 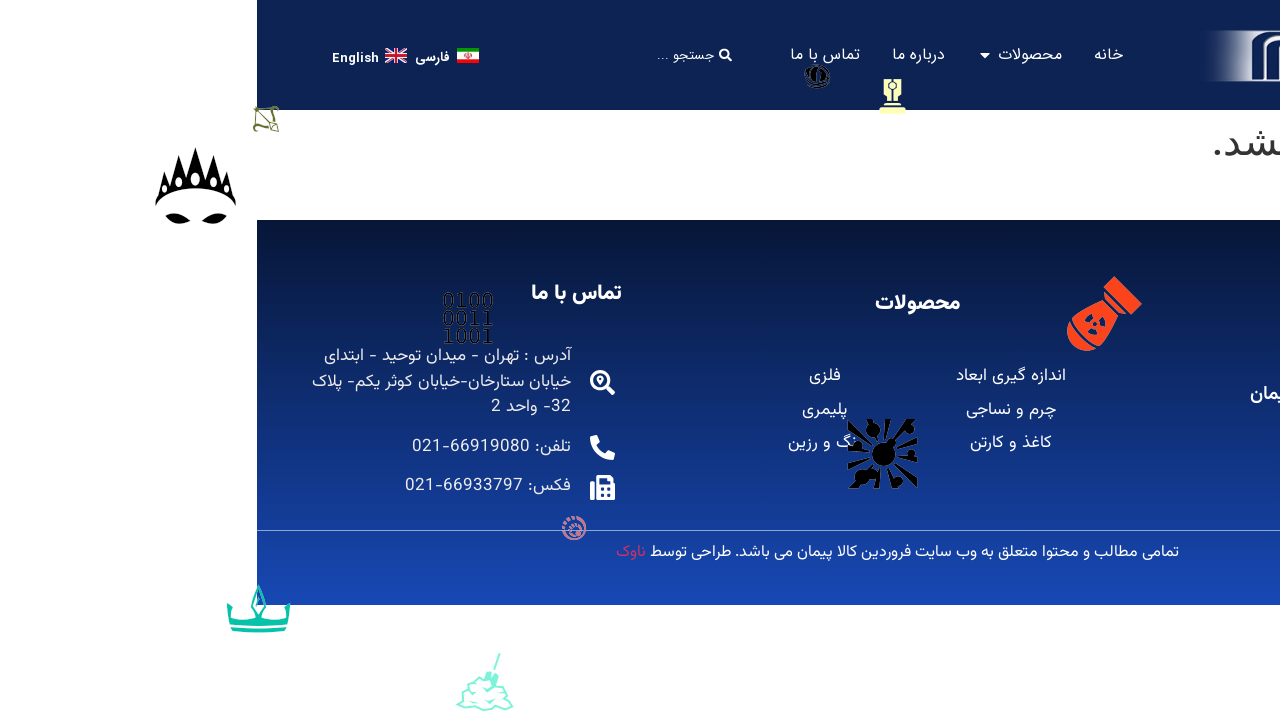 I want to click on indicates premium or VIP membership status, so click(x=196, y=188).